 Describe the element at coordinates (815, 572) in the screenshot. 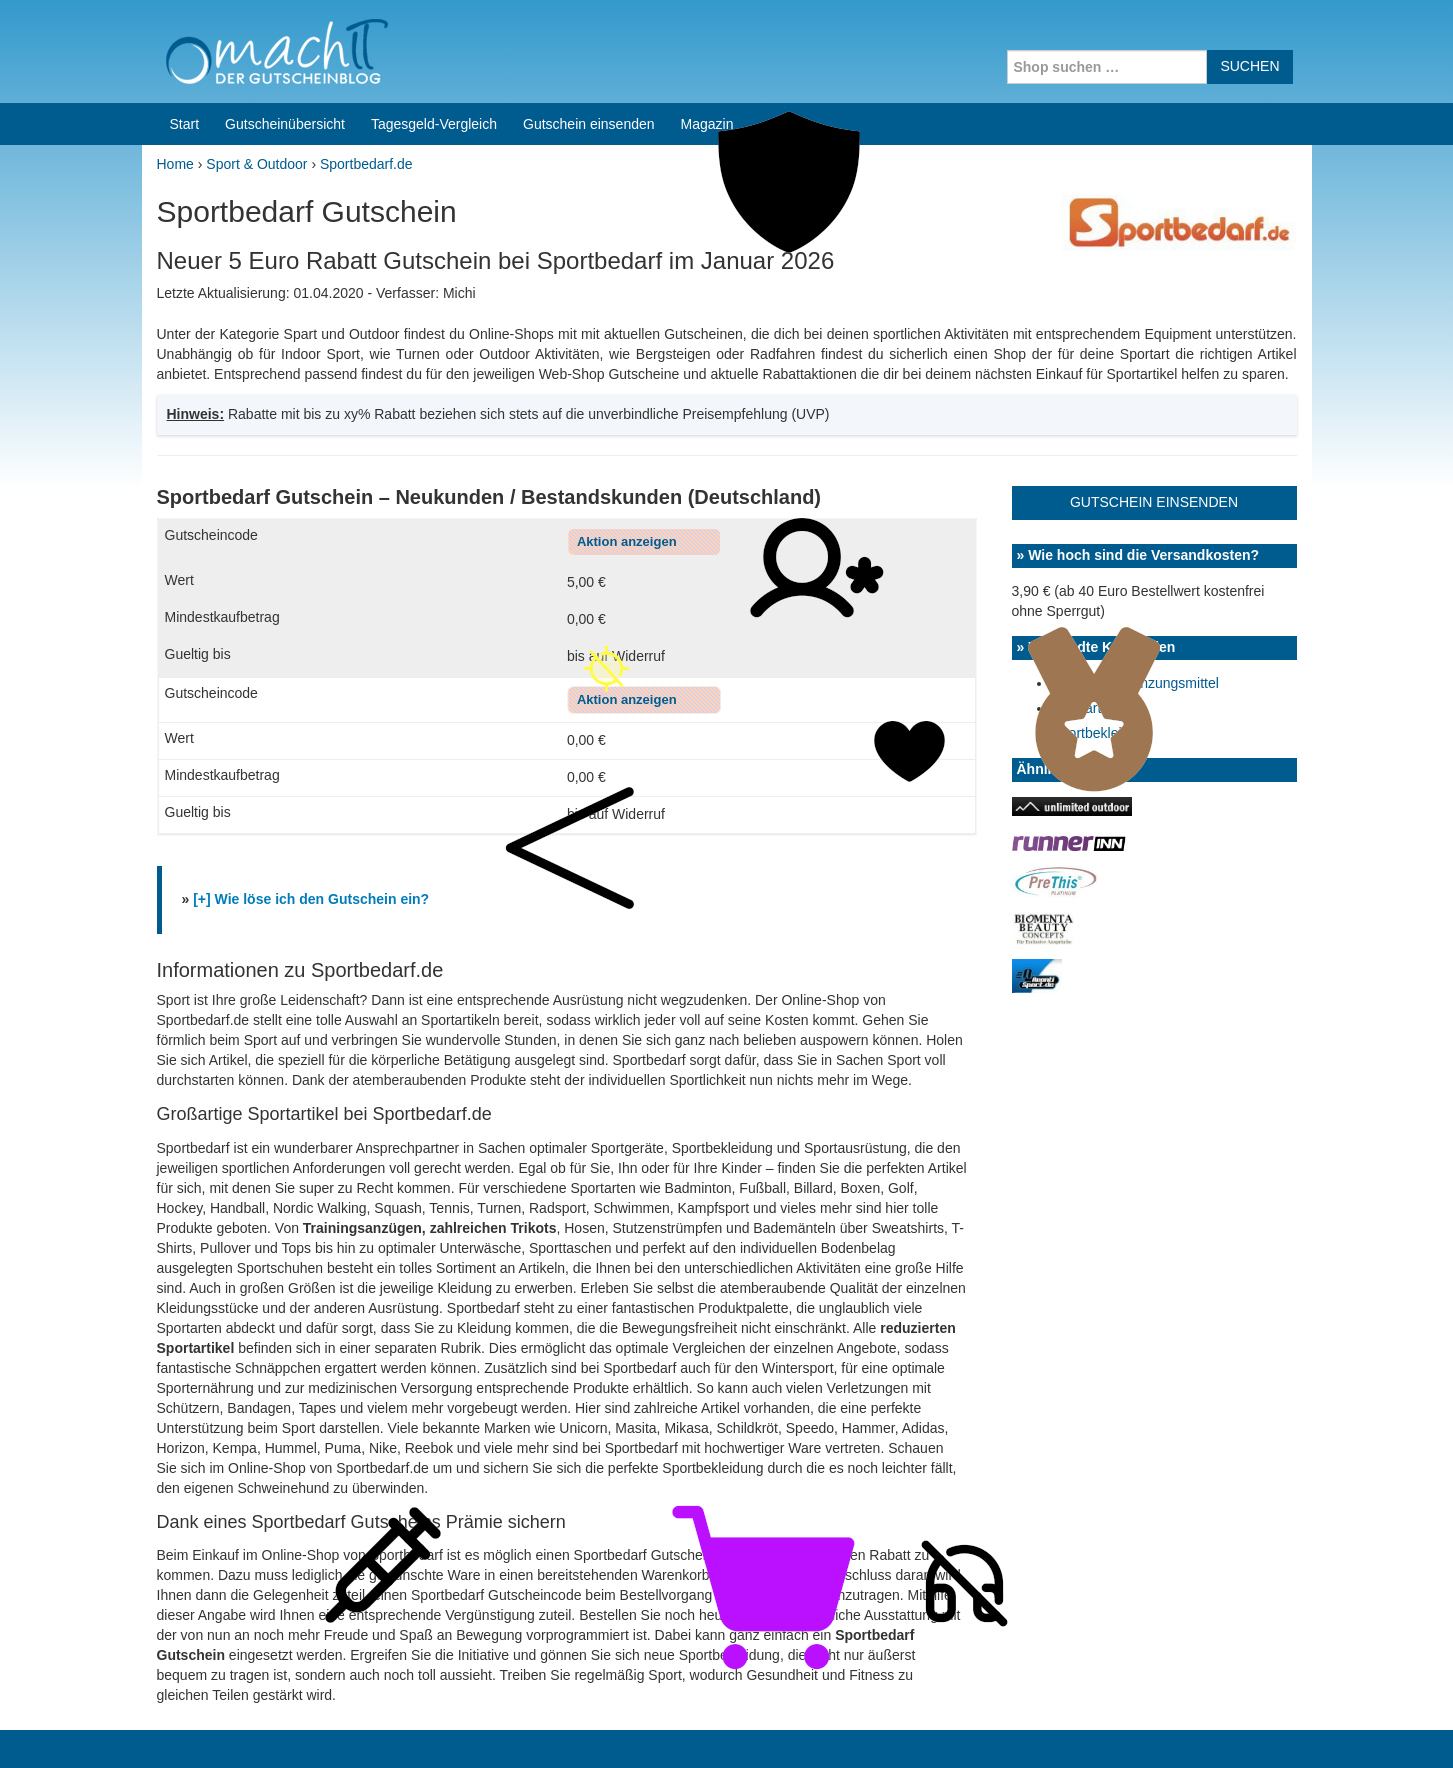

I see `access user settings` at that location.